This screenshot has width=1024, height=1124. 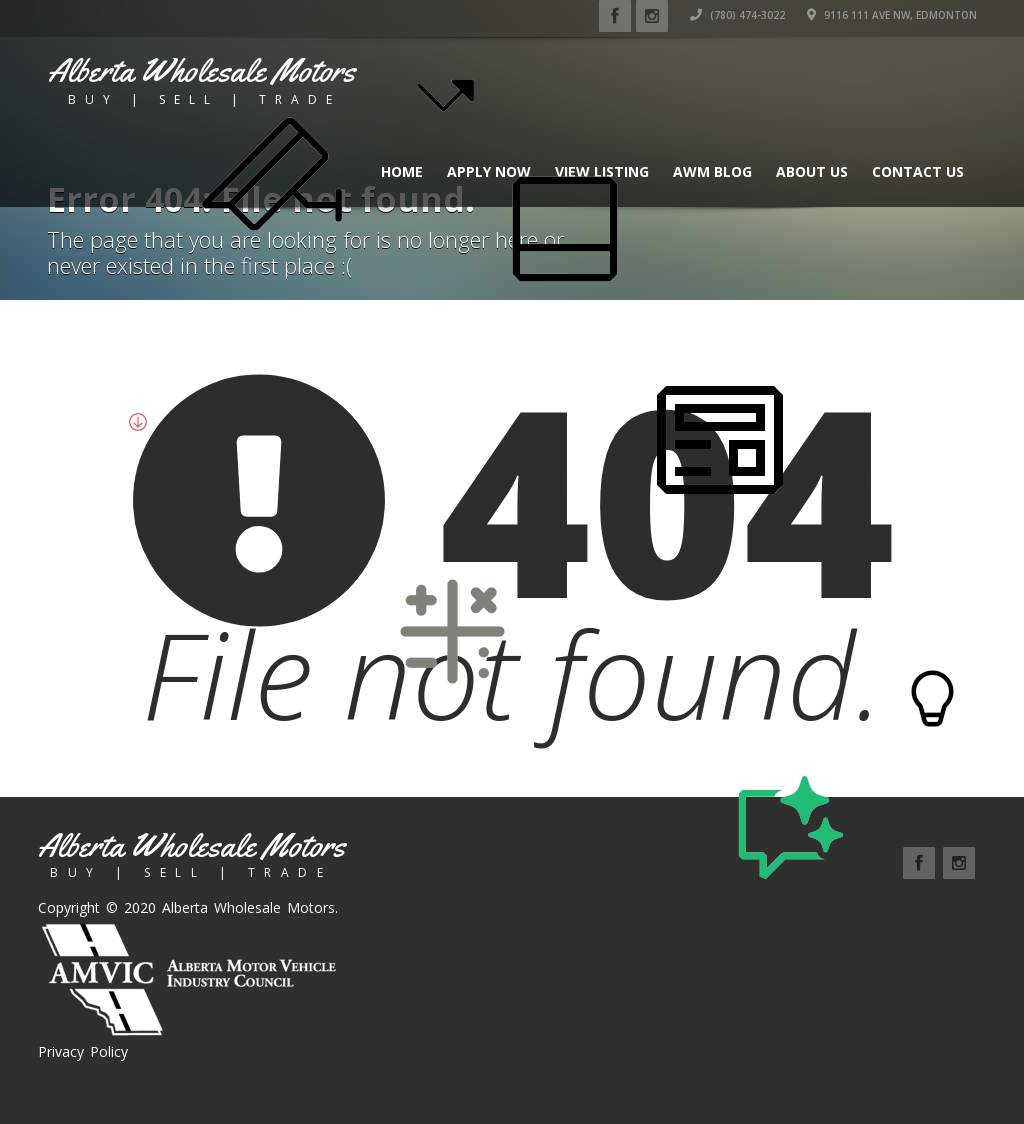 I want to click on start an AI-powered chat conversation, so click(x=787, y=831).